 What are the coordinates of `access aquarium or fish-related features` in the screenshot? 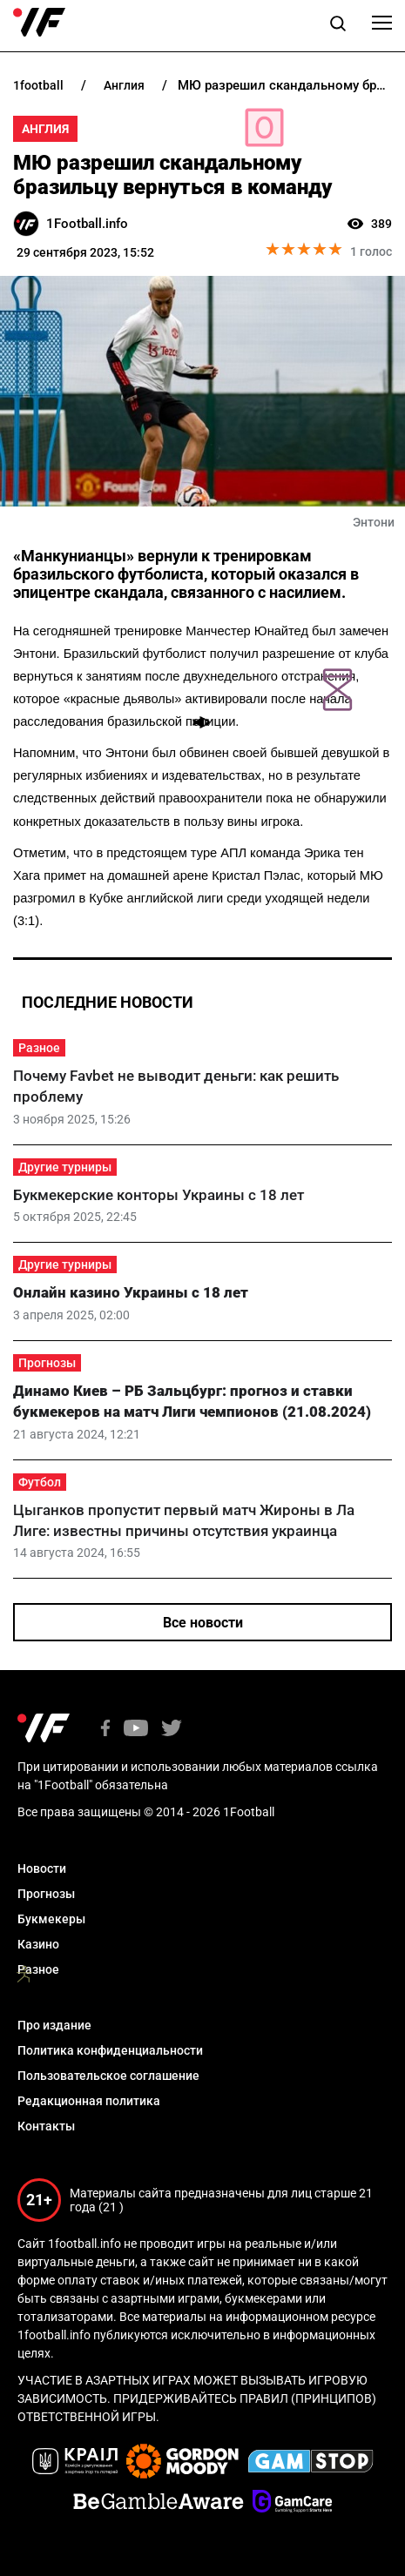 It's located at (201, 722).